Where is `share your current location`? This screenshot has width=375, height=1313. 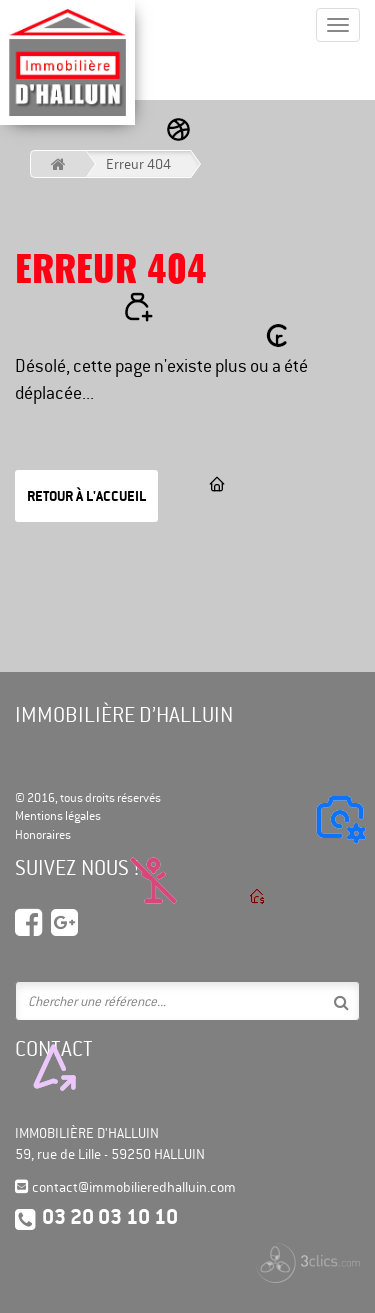
share your current location is located at coordinates (53, 1066).